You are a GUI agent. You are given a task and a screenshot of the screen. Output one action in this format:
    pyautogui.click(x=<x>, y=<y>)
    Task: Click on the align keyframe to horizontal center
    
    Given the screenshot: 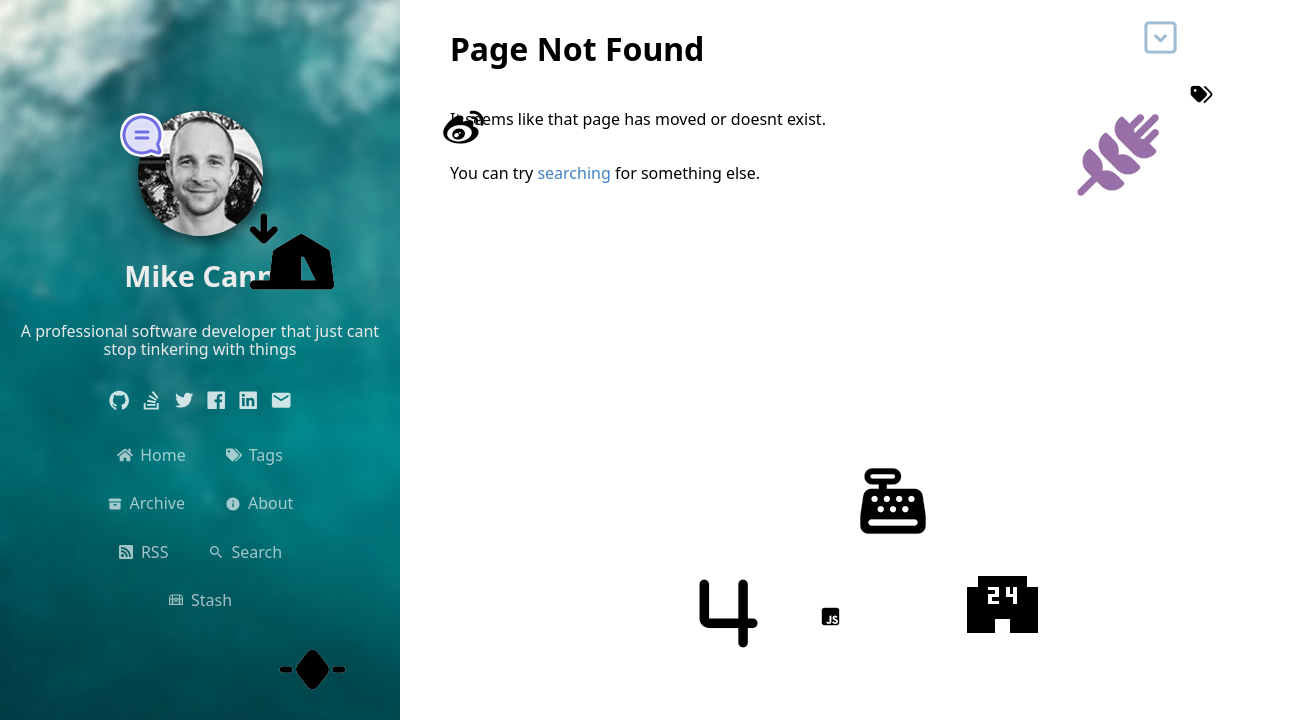 What is the action you would take?
    pyautogui.click(x=312, y=669)
    